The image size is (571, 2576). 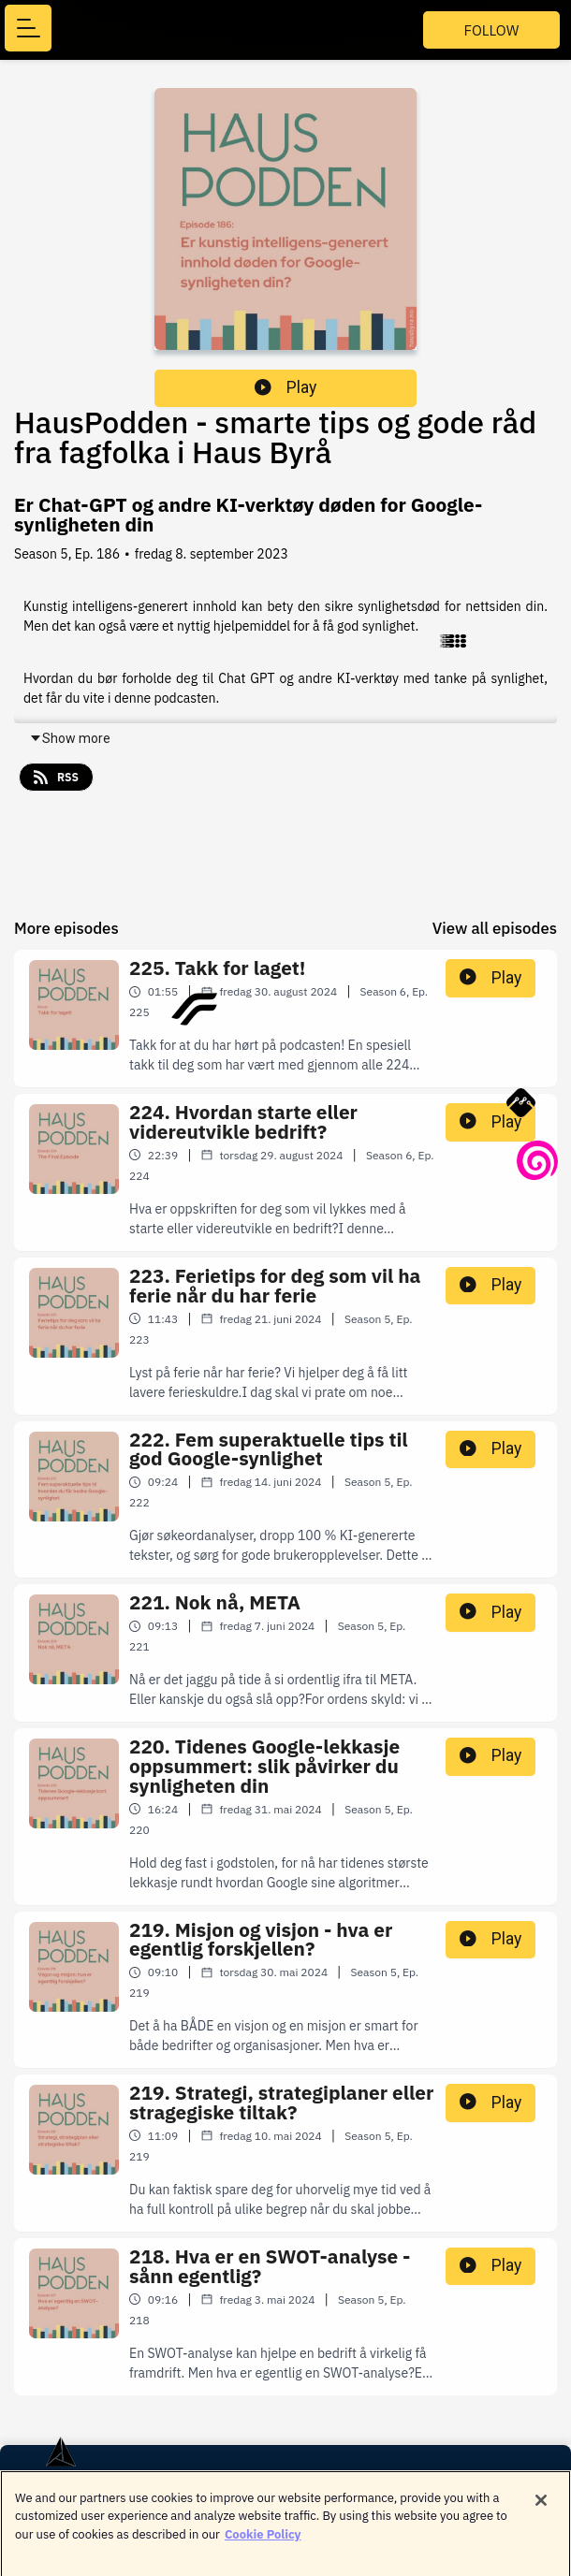 What do you see at coordinates (61, 2452) in the screenshot?
I see `cmake build system logo` at bounding box center [61, 2452].